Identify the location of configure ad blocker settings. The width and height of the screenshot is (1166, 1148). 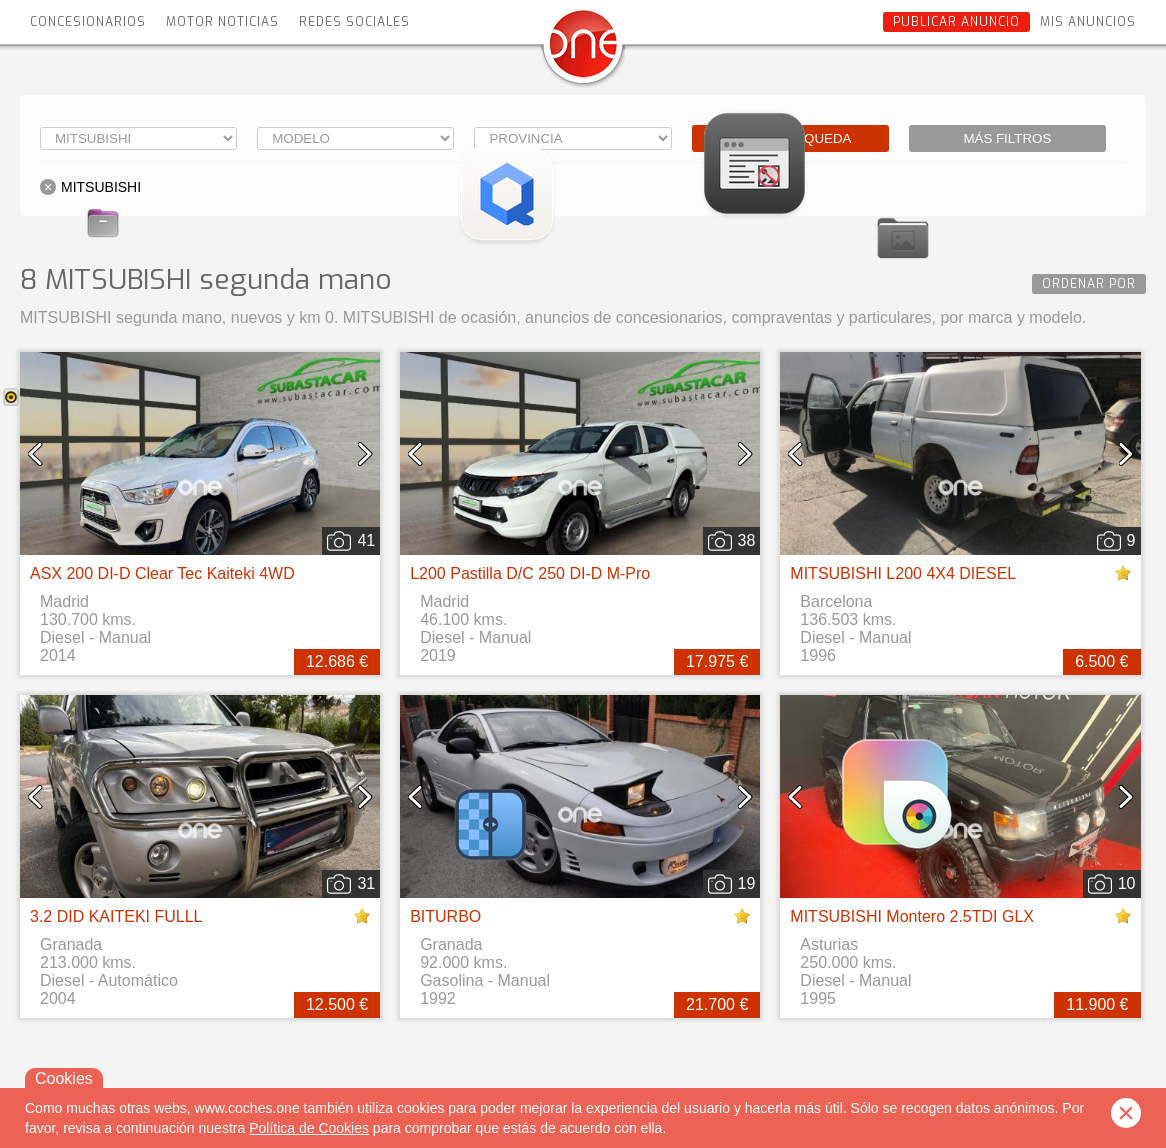
(754, 163).